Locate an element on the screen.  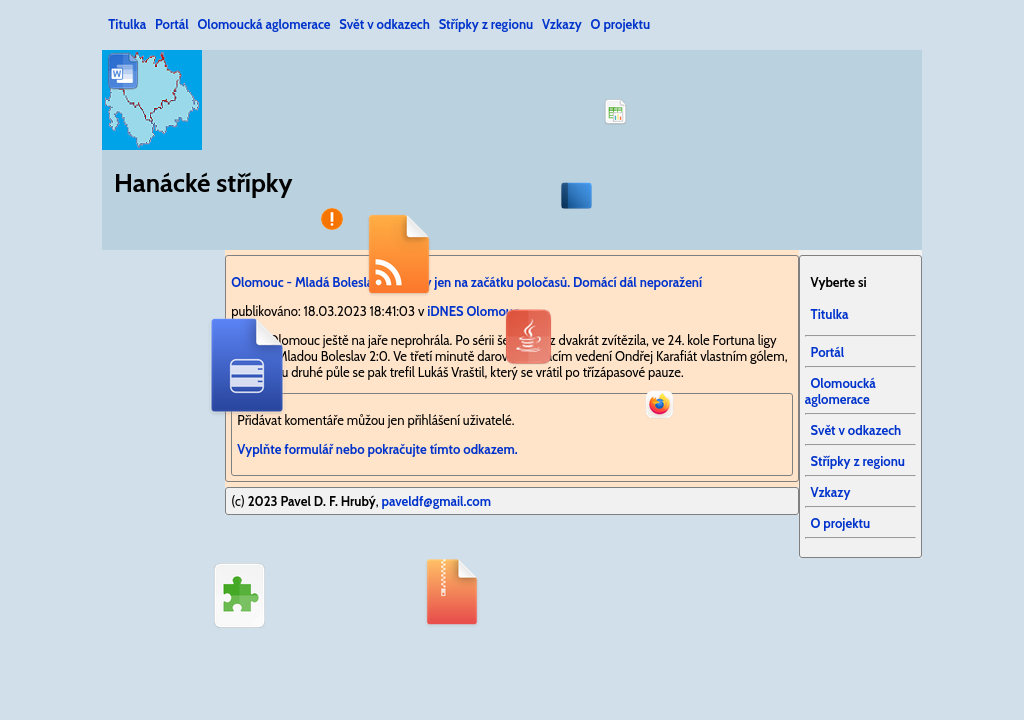
an RSS or XML feed file is located at coordinates (399, 254).